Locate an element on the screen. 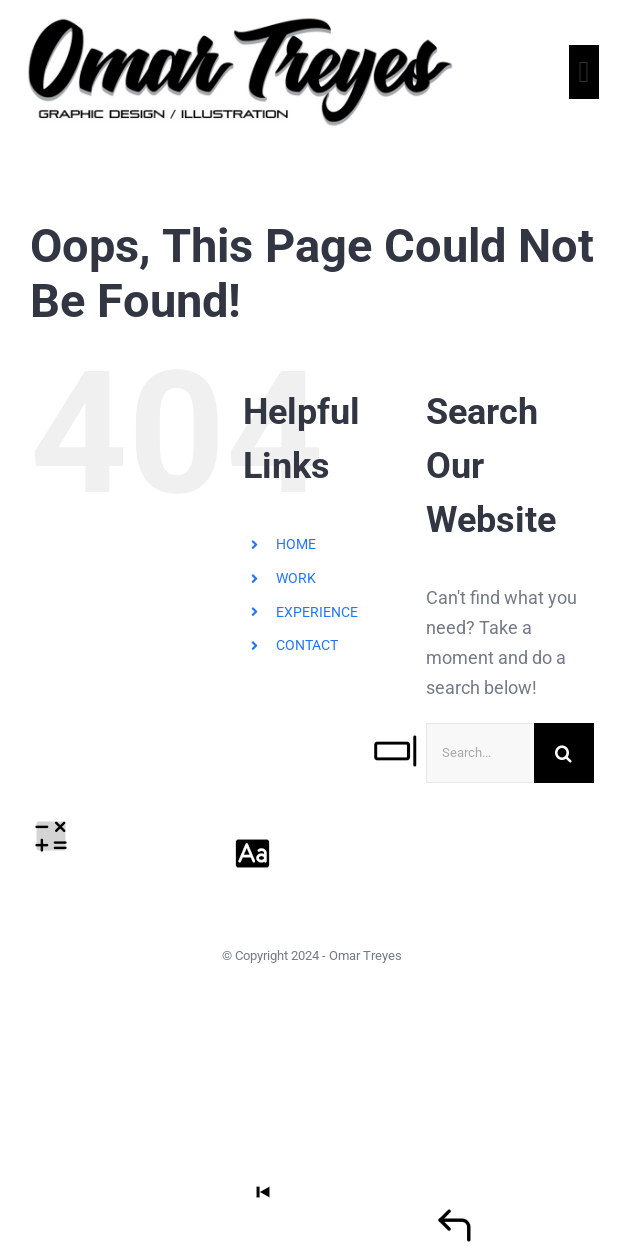 The height and width of the screenshot is (1247, 624). align content to the right is located at coordinates (396, 751).